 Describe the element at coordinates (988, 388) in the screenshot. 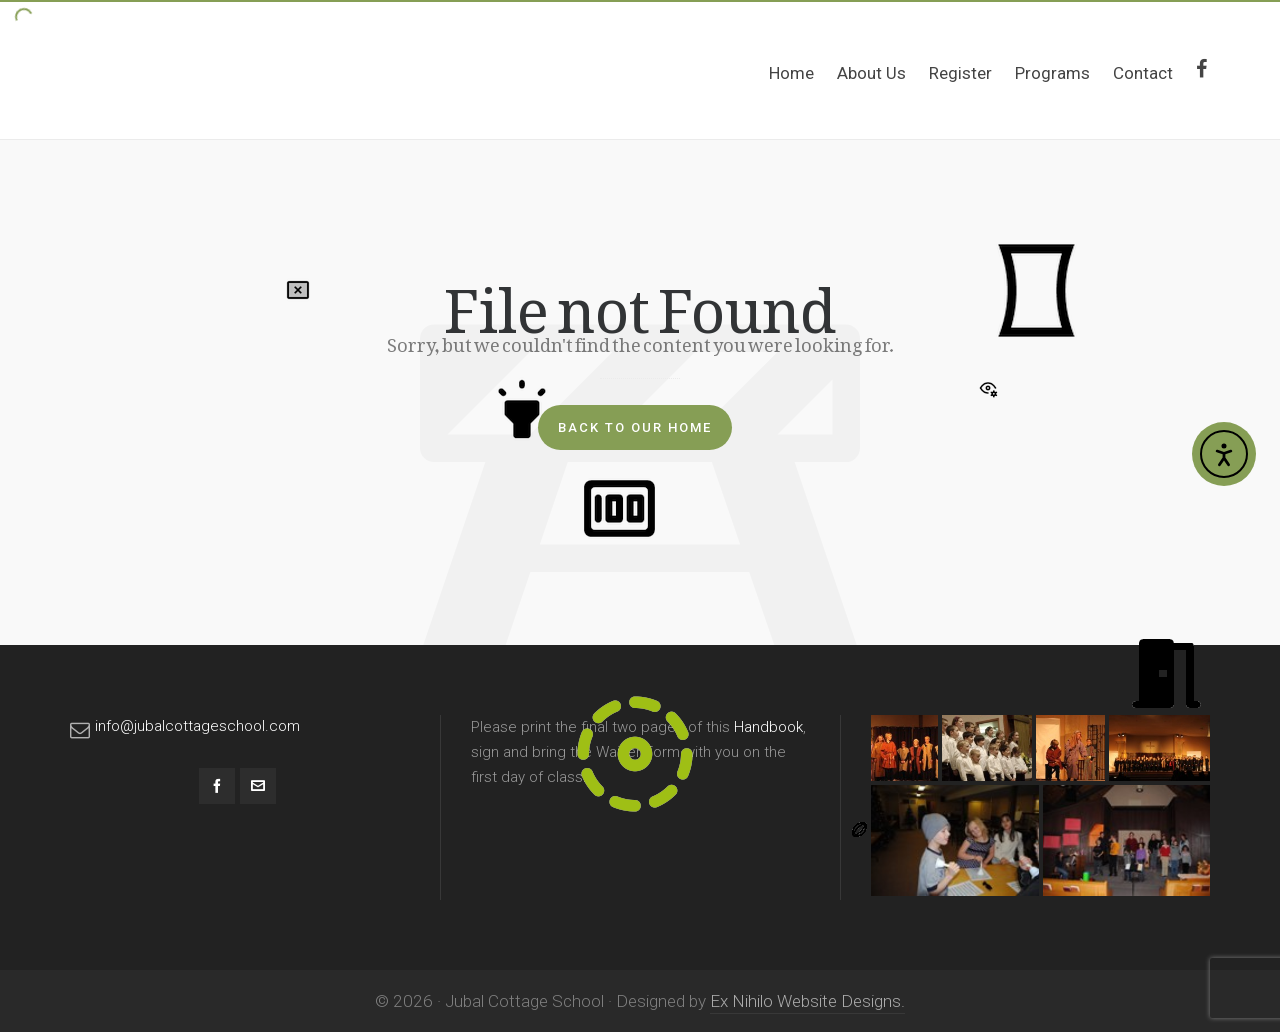

I see `manage visibility settings` at that location.